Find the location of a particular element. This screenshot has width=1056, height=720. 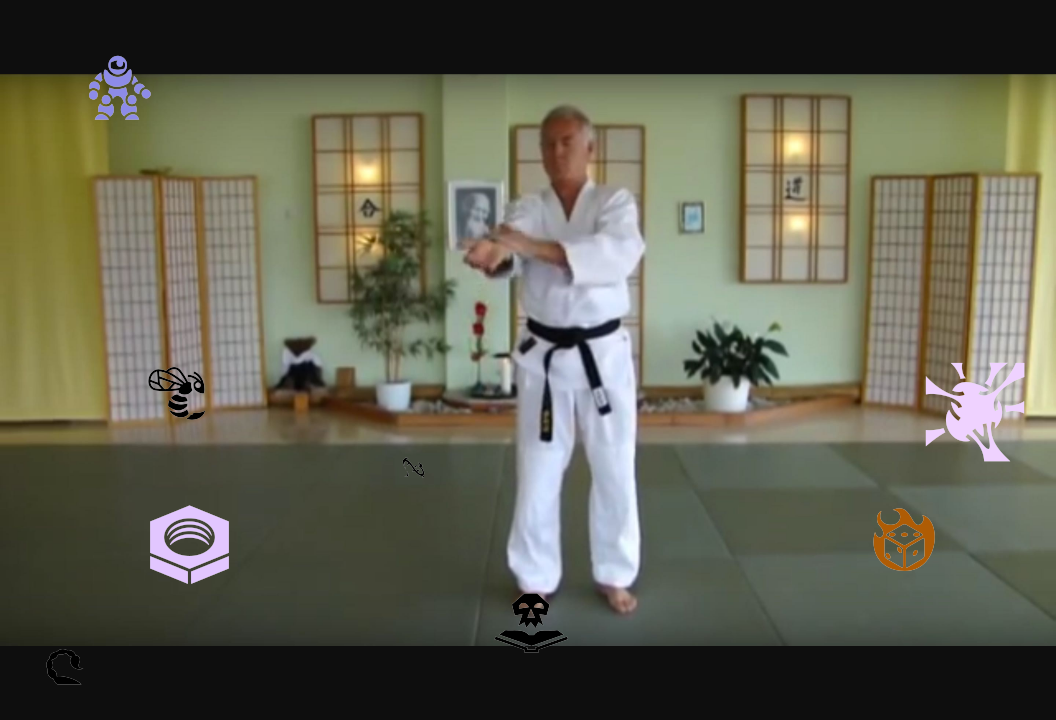

view death note or cursed book item in game inventory is located at coordinates (531, 625).